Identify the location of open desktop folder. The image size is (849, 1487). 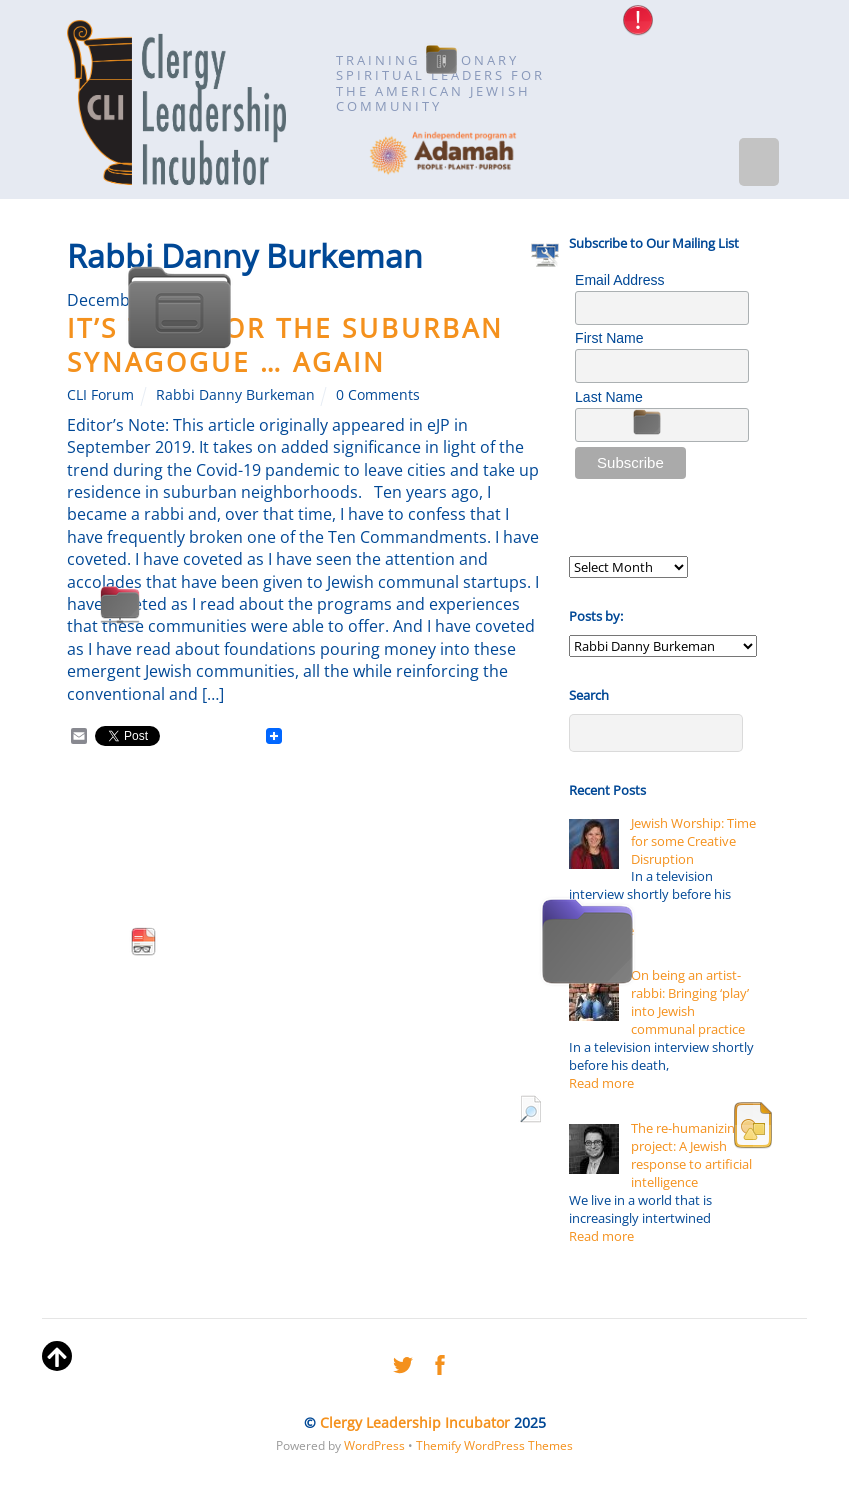
(179, 307).